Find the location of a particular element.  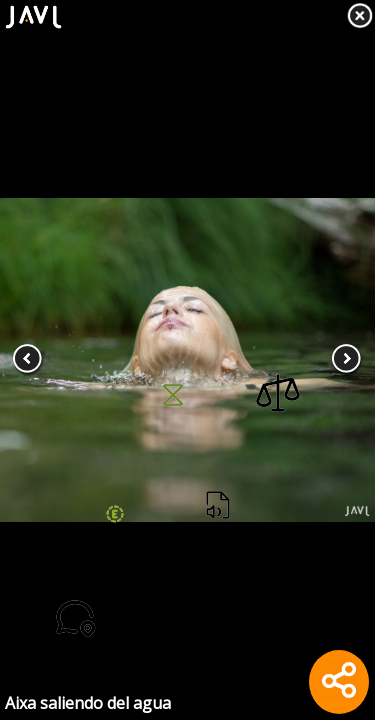

access legal or terms of service information is located at coordinates (278, 393).